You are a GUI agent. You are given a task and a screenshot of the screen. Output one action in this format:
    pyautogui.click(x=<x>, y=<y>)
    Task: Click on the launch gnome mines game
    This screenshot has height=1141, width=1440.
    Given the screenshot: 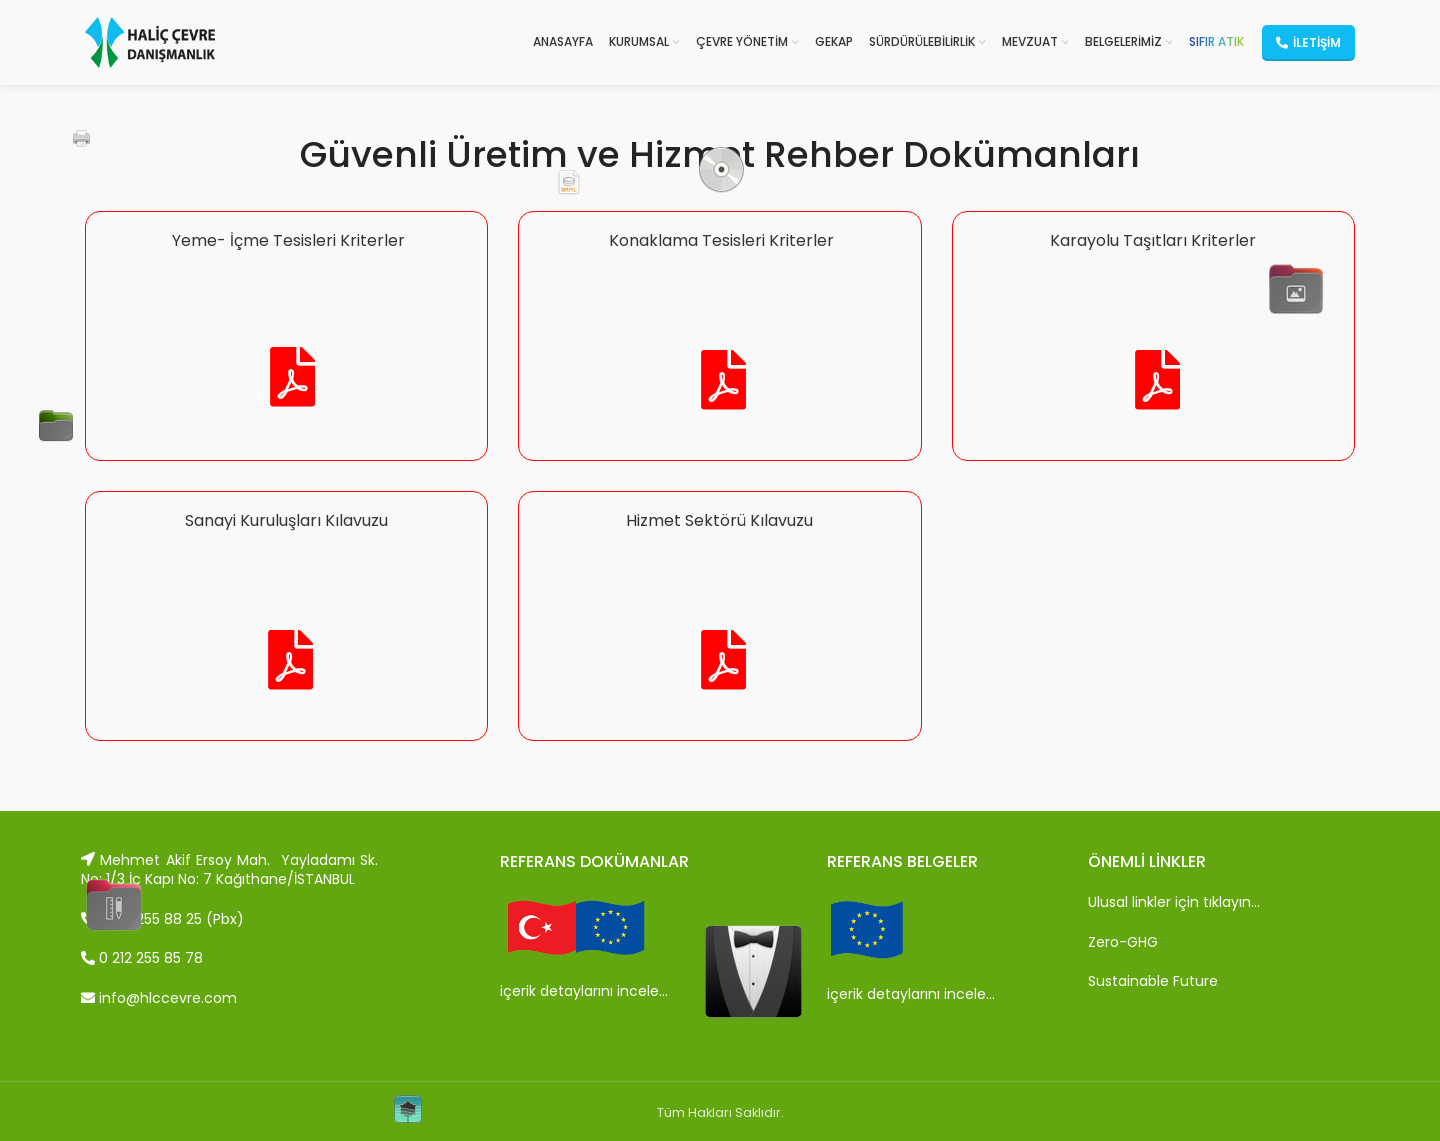 What is the action you would take?
    pyautogui.click(x=408, y=1109)
    